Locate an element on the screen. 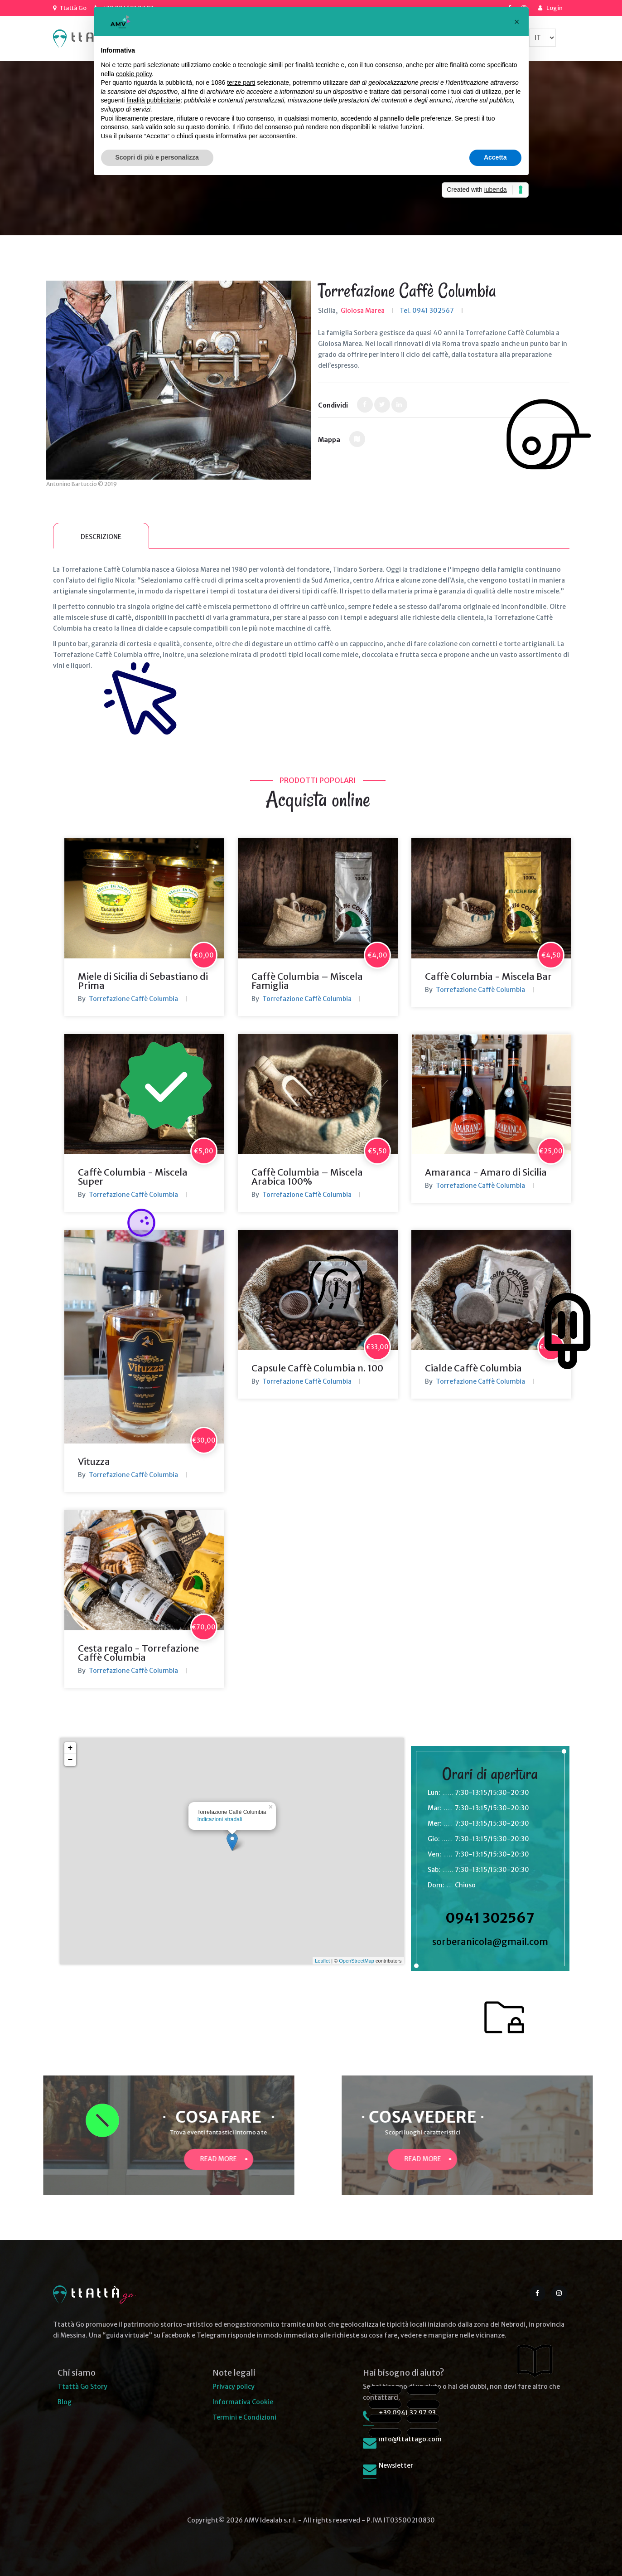 This screenshot has width=622, height=2576. authenticate with fingerprint is located at coordinates (337, 1283).